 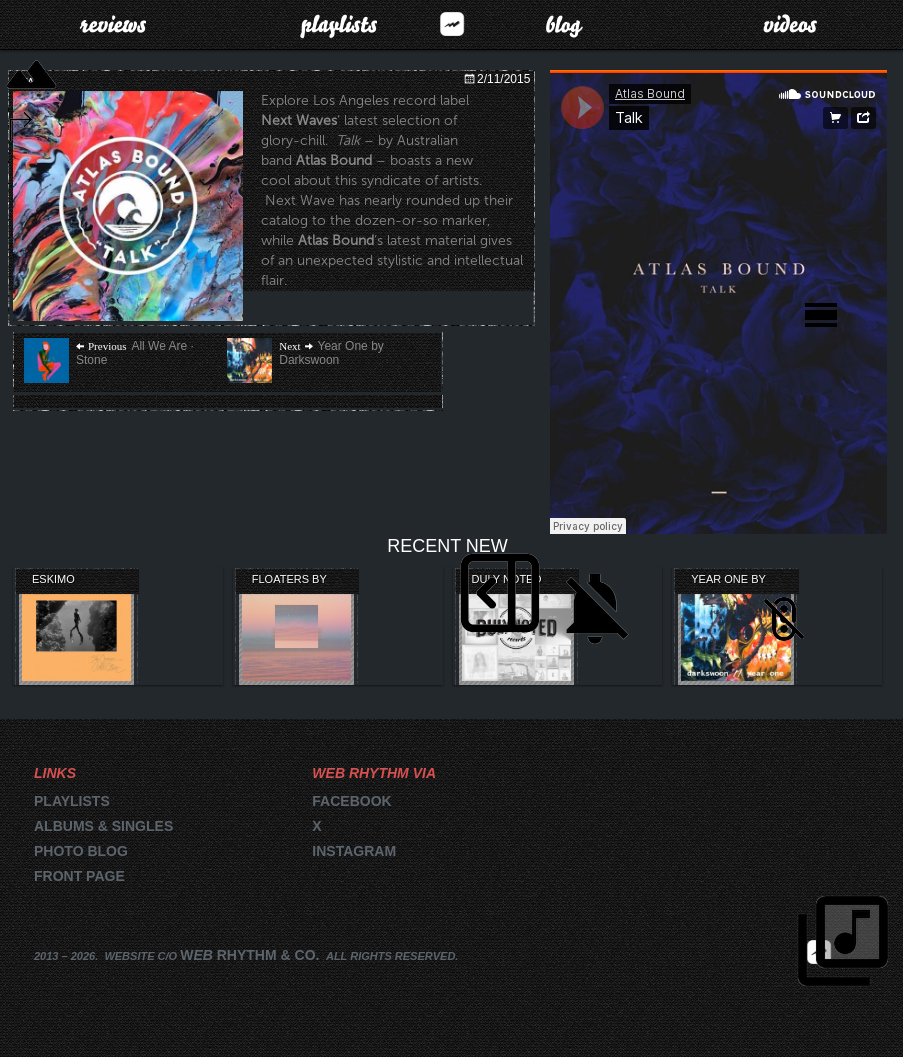 I want to click on apply a landscape or nature photo filter, so click(x=31, y=73).